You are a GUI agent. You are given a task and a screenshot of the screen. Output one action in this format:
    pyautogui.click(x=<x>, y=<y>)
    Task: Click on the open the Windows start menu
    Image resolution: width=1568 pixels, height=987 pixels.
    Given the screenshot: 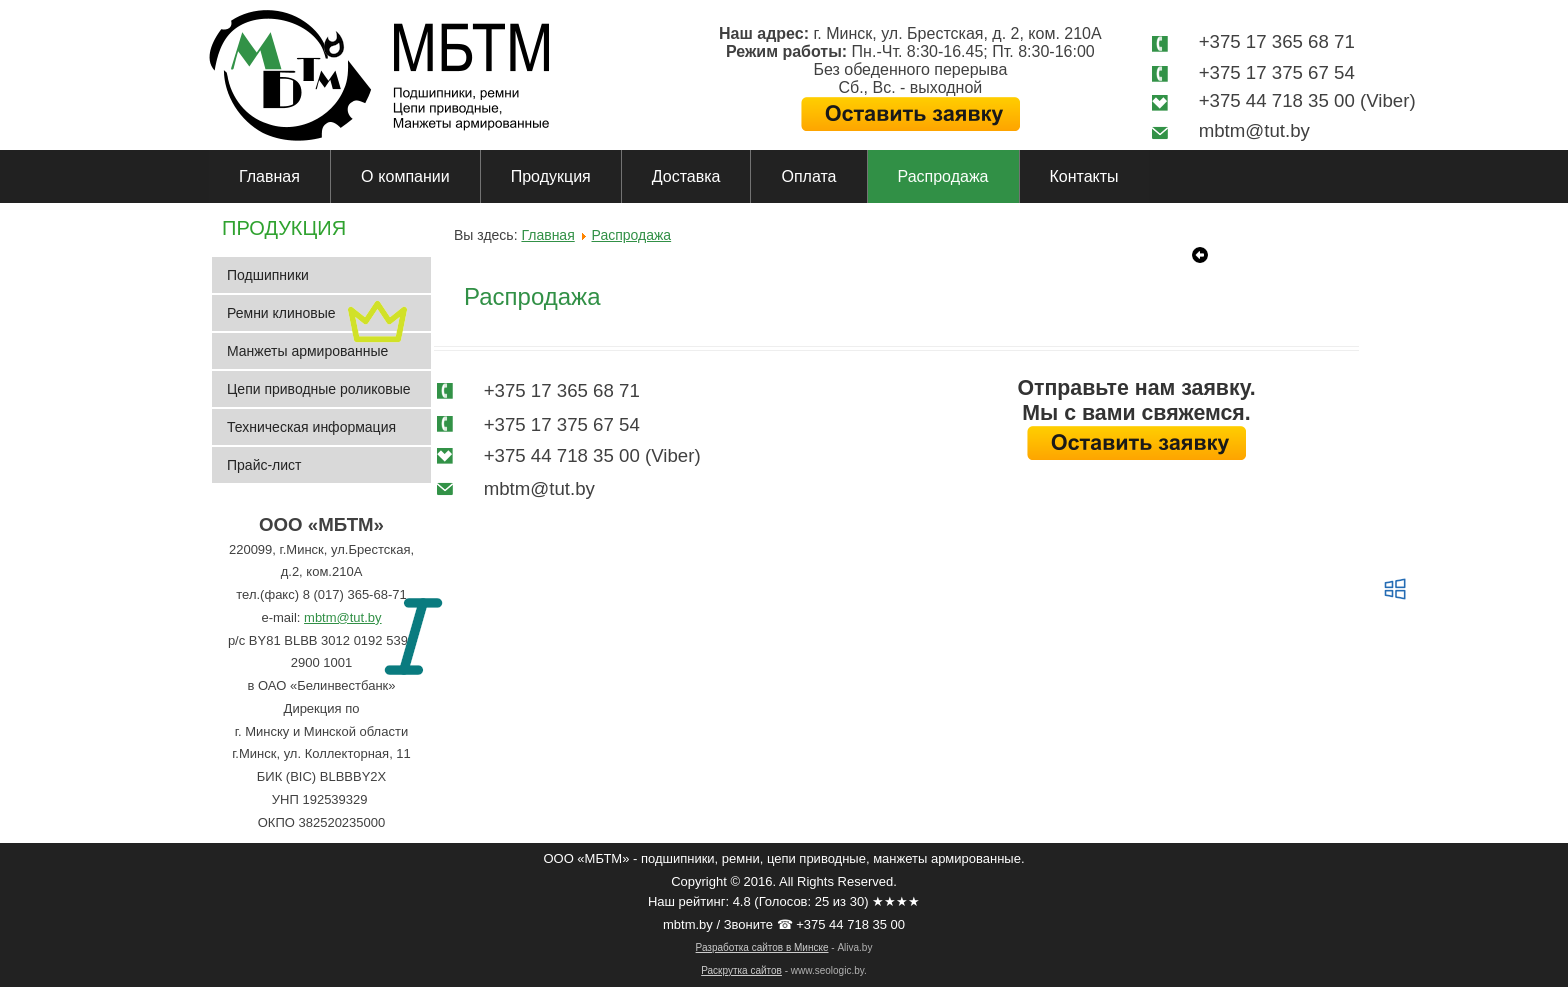 What is the action you would take?
    pyautogui.click(x=1396, y=589)
    